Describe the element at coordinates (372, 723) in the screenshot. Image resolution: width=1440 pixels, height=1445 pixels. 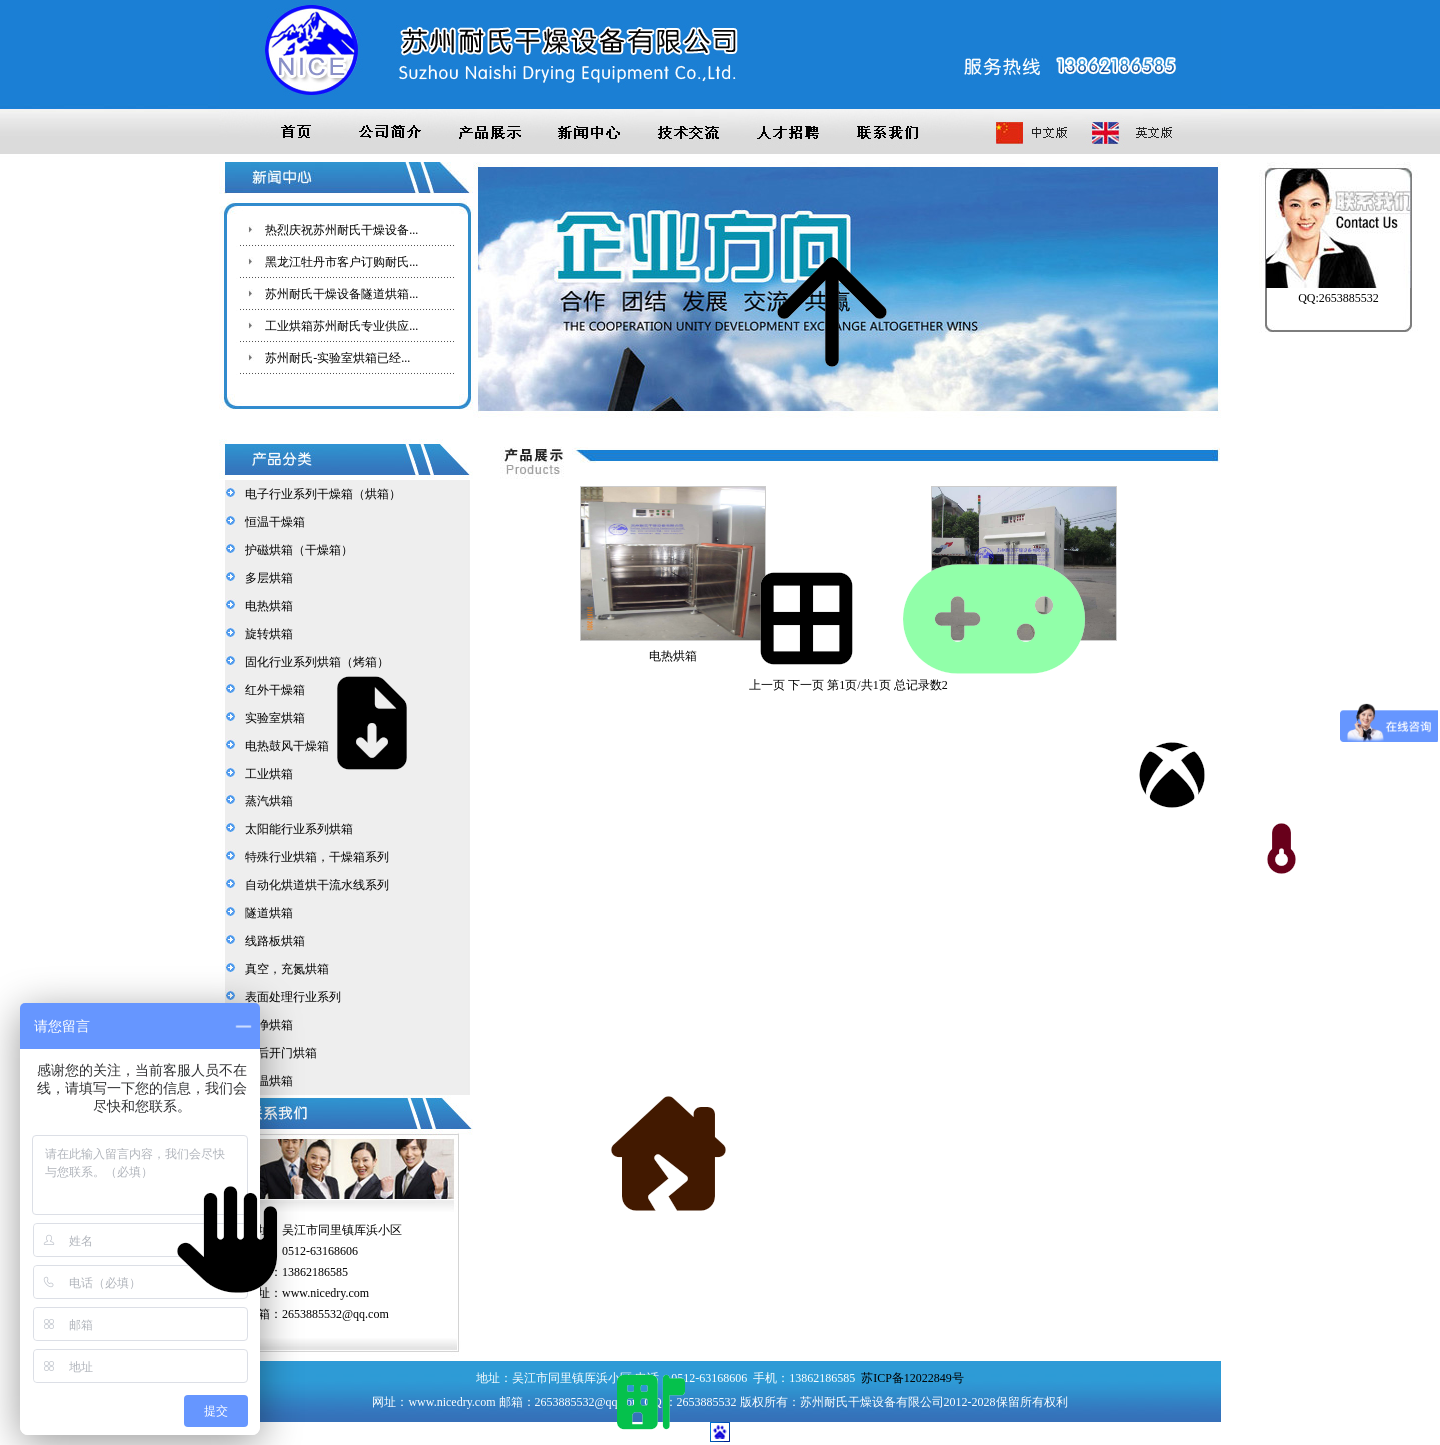
I see `download file` at that location.